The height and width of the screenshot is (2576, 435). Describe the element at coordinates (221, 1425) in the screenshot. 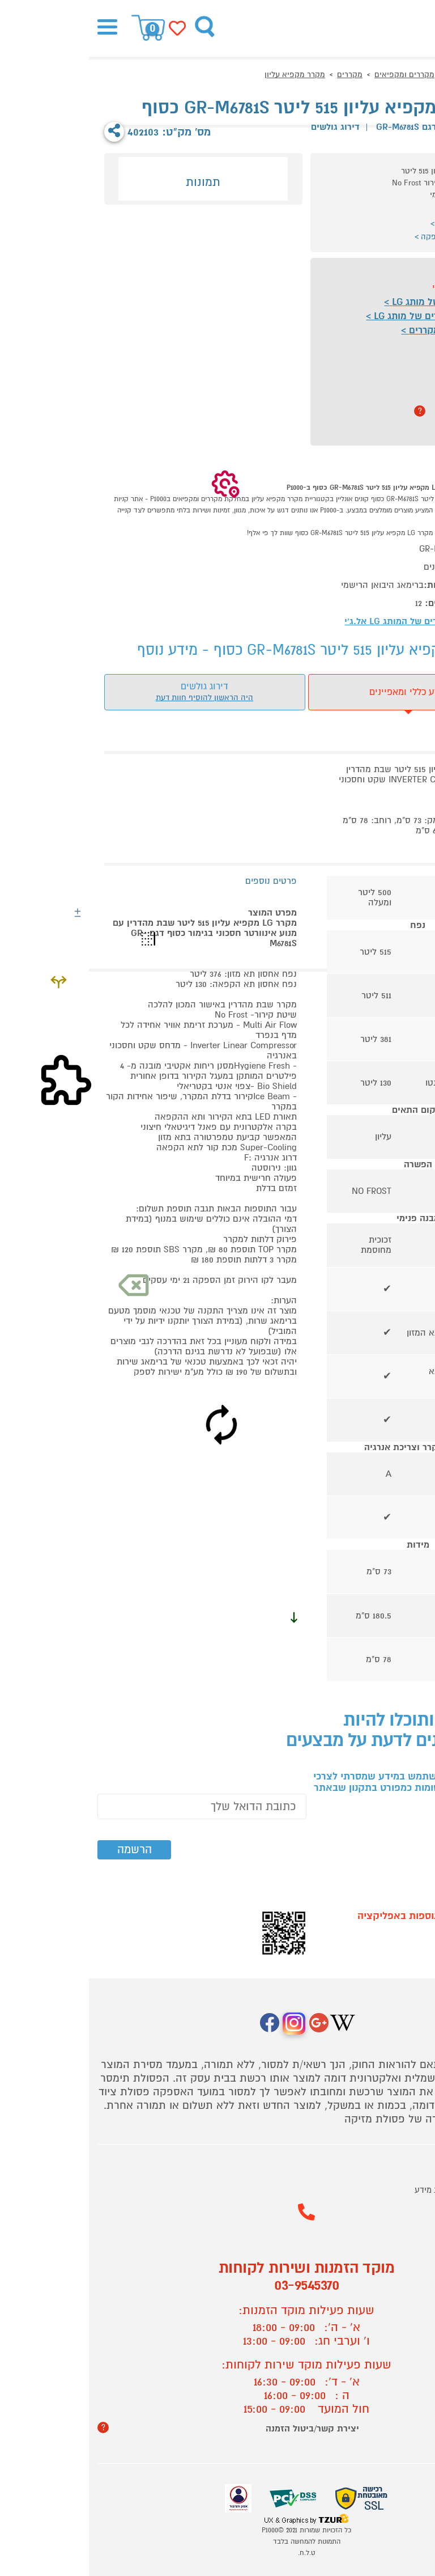

I see `refresh or reload content` at that location.